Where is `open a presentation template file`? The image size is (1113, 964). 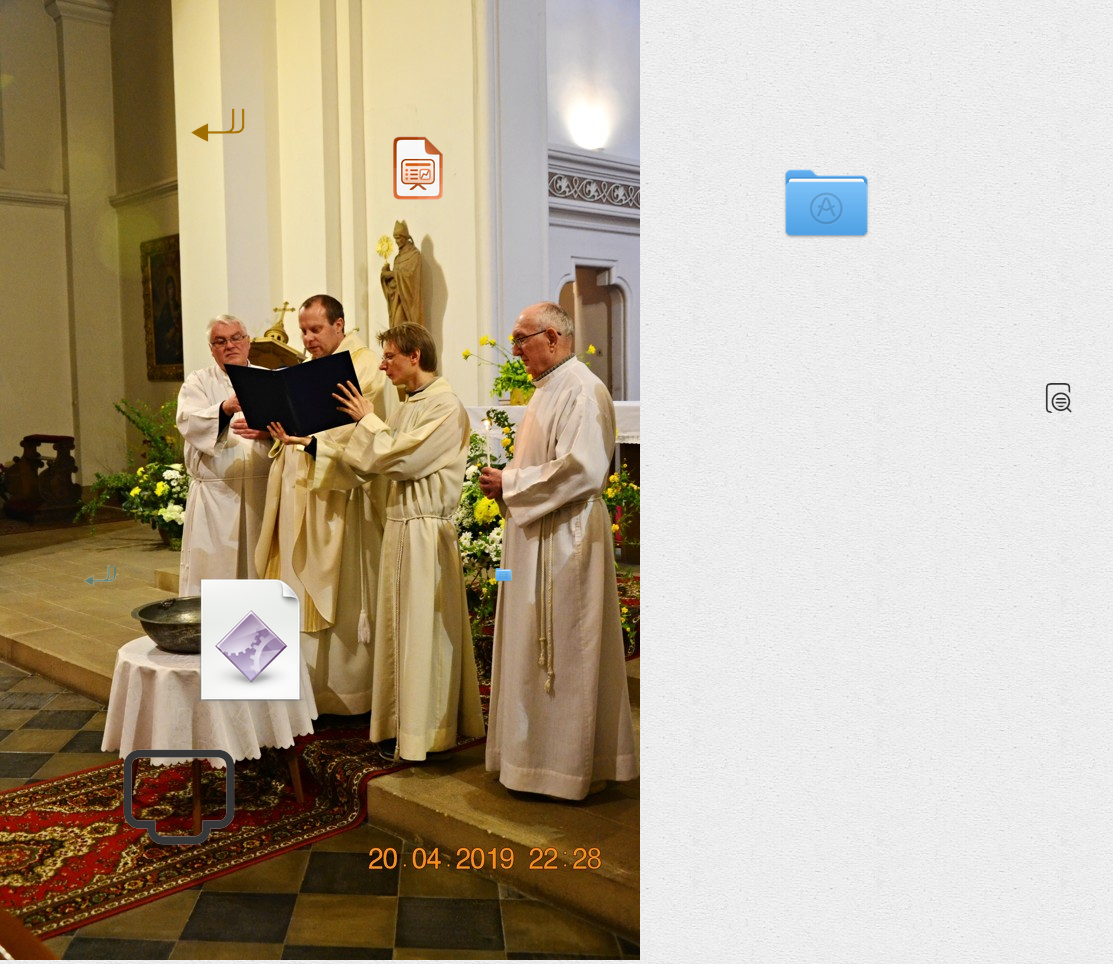 open a presentation template file is located at coordinates (418, 168).